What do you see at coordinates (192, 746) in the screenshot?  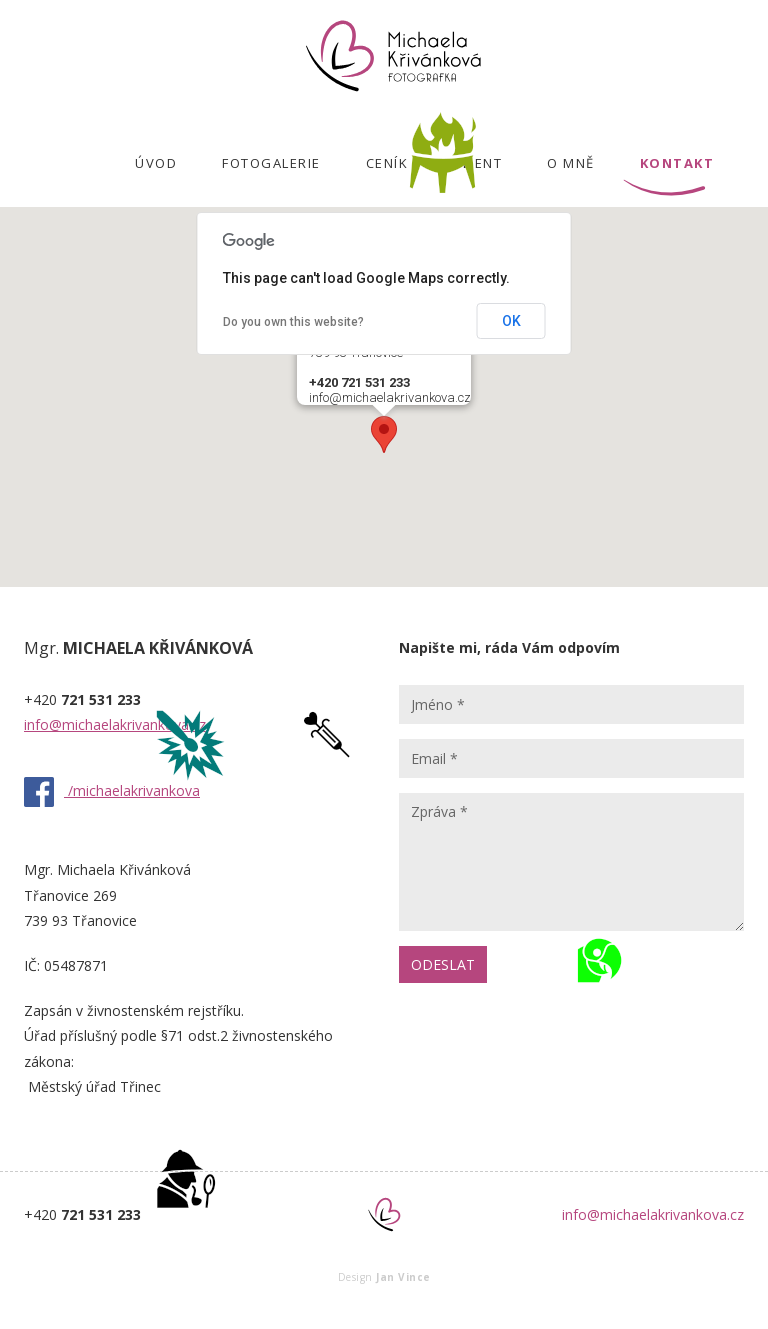 I see `indicates a match strike or ignition action` at bounding box center [192, 746].